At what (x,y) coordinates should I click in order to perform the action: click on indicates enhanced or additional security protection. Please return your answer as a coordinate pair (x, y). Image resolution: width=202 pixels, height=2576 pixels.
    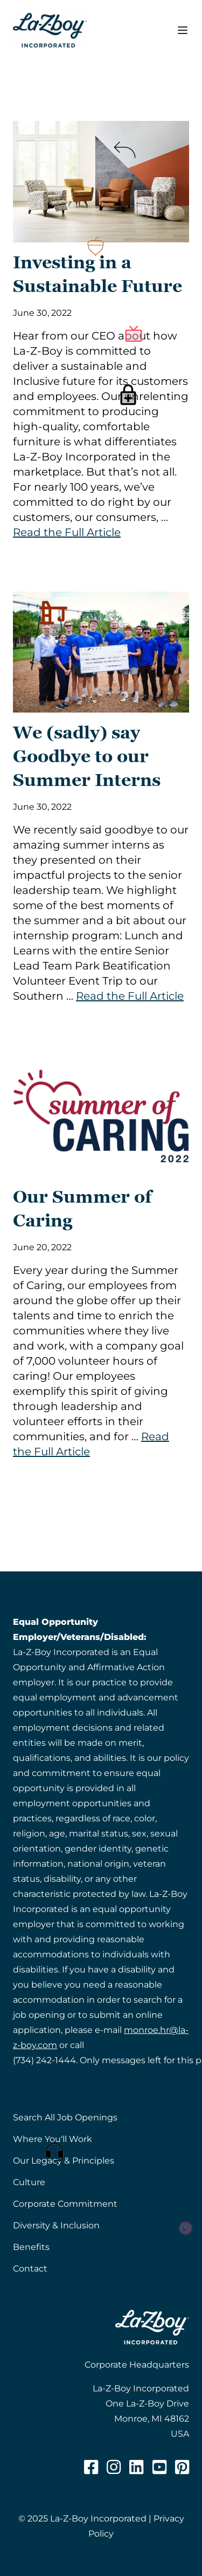
    Looking at the image, I should click on (128, 395).